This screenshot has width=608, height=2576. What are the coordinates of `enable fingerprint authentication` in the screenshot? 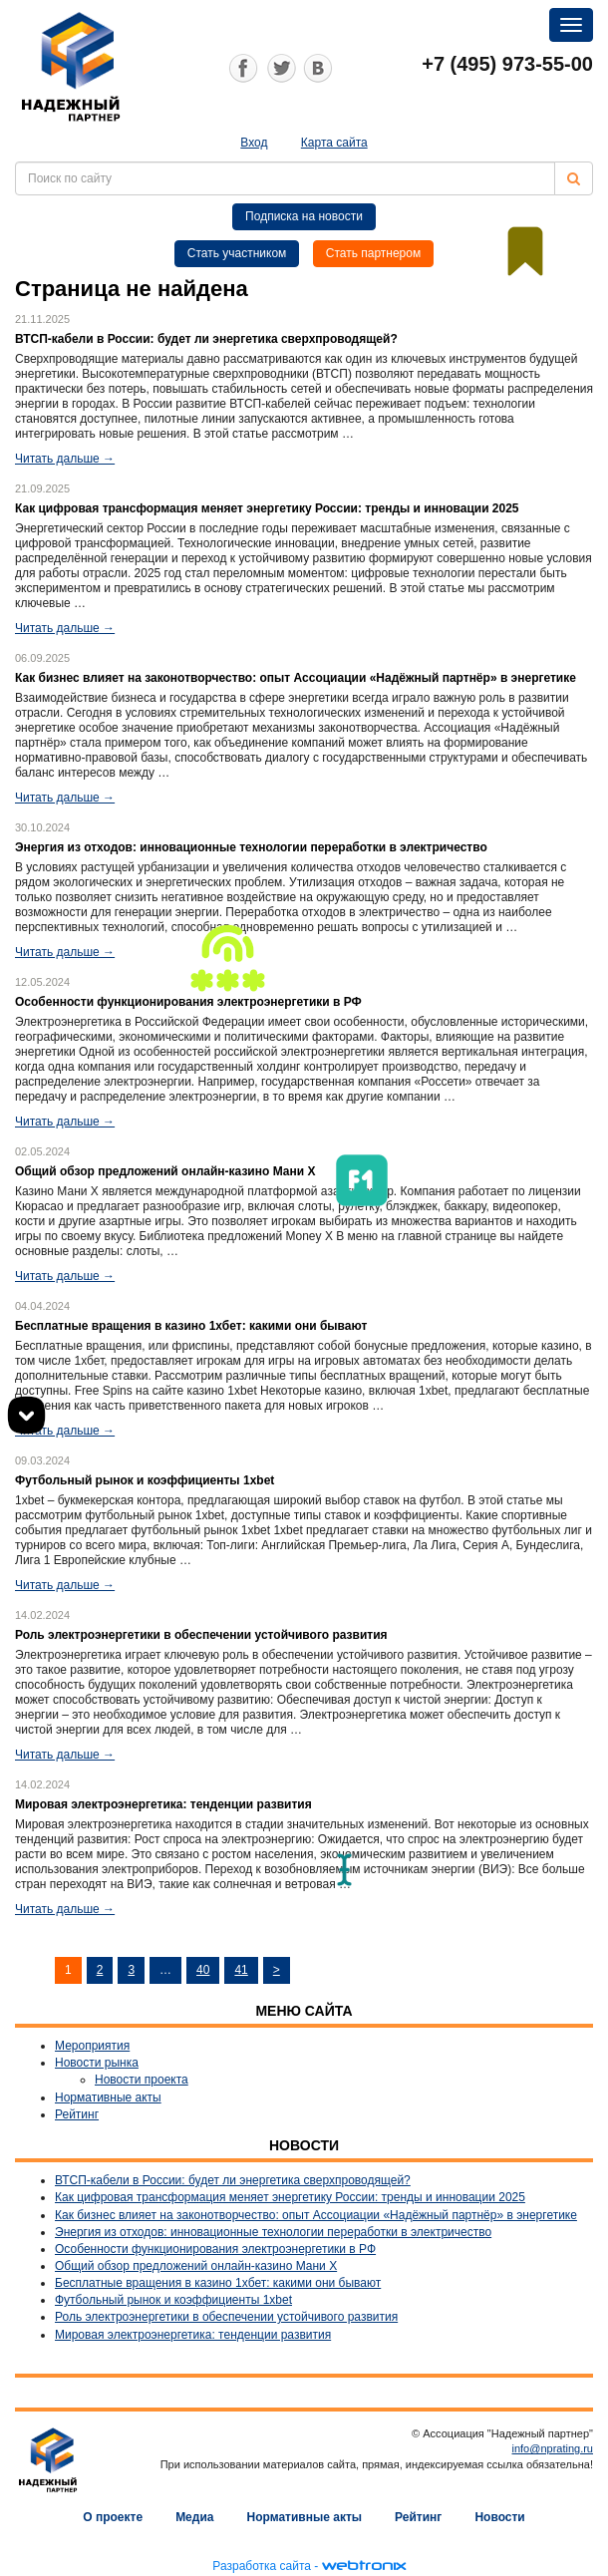 It's located at (227, 954).